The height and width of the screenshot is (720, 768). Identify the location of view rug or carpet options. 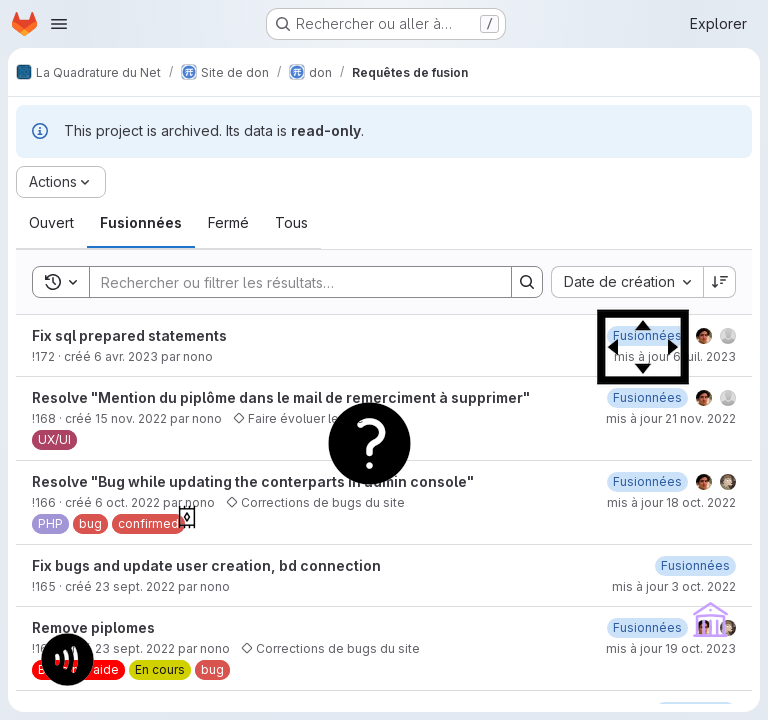
(187, 517).